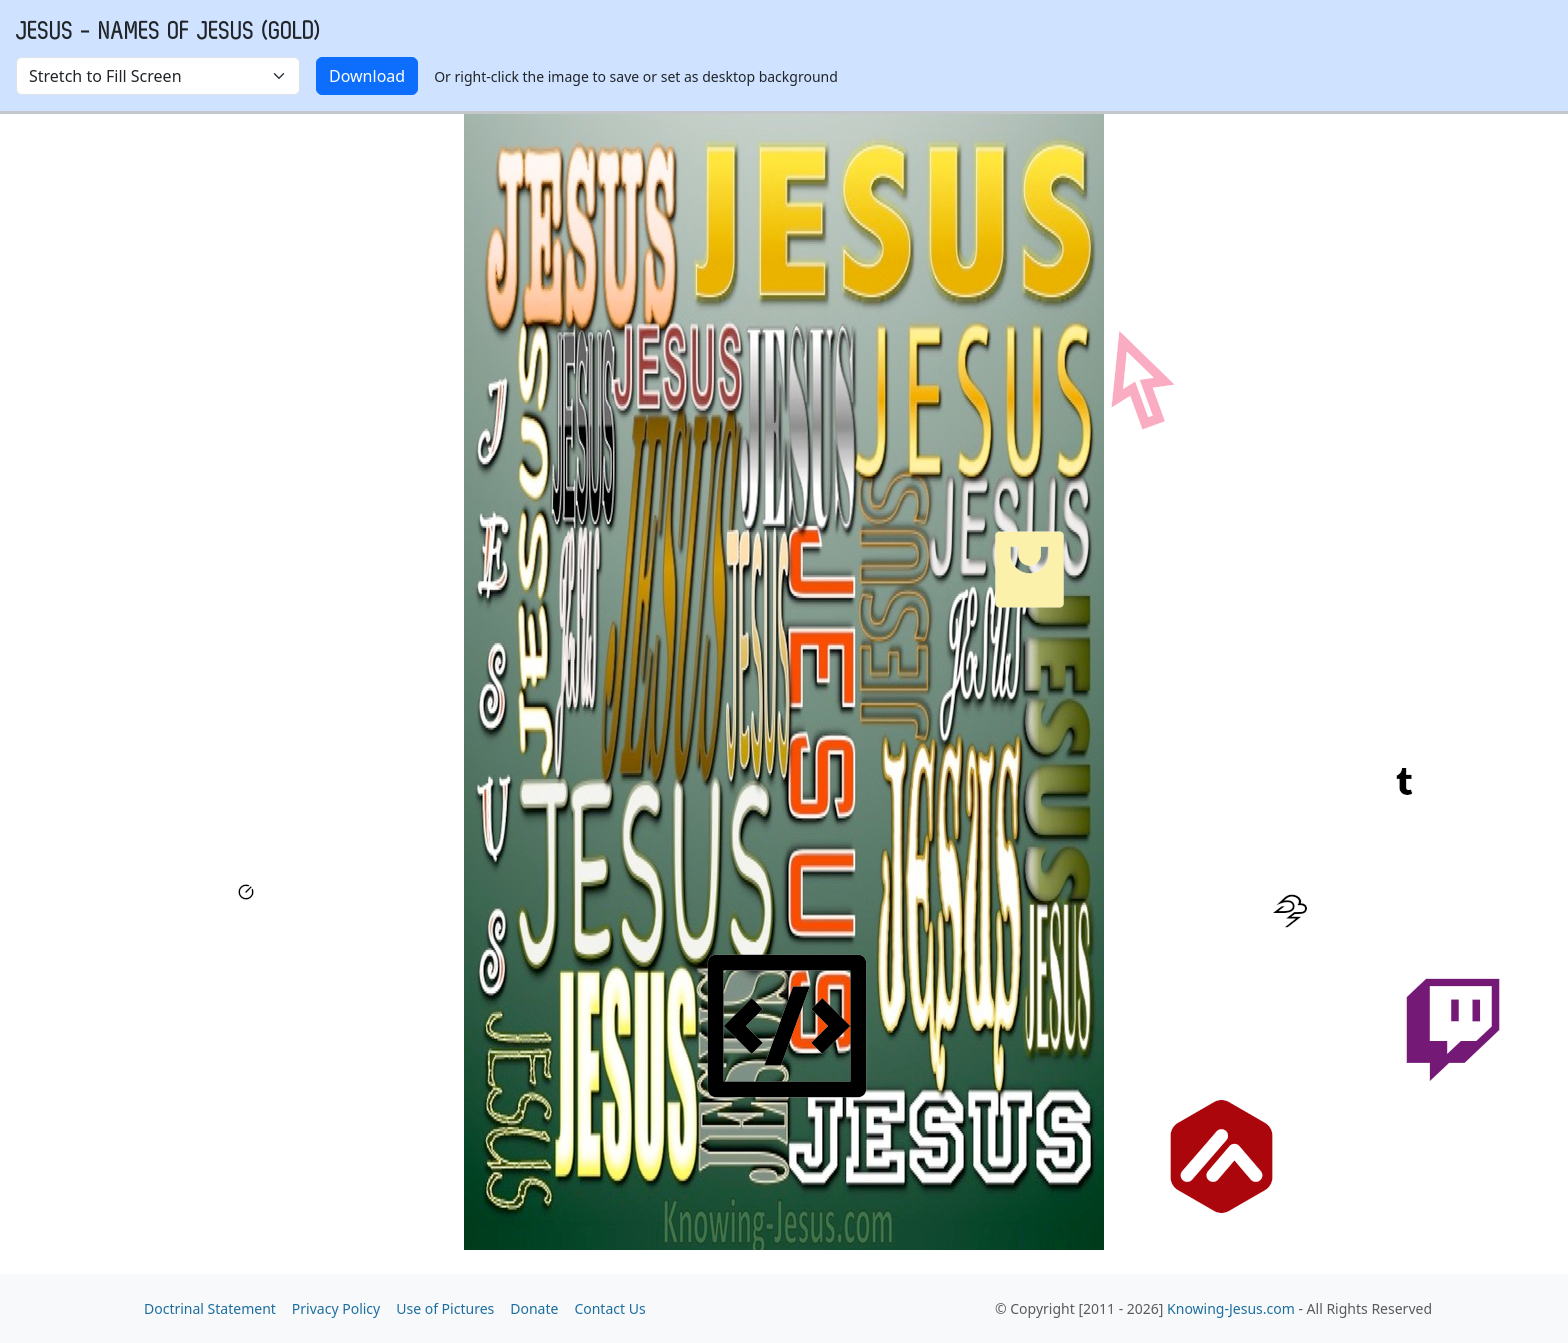  Describe the element at coordinates (246, 892) in the screenshot. I see `access navigation or compass features` at that location.